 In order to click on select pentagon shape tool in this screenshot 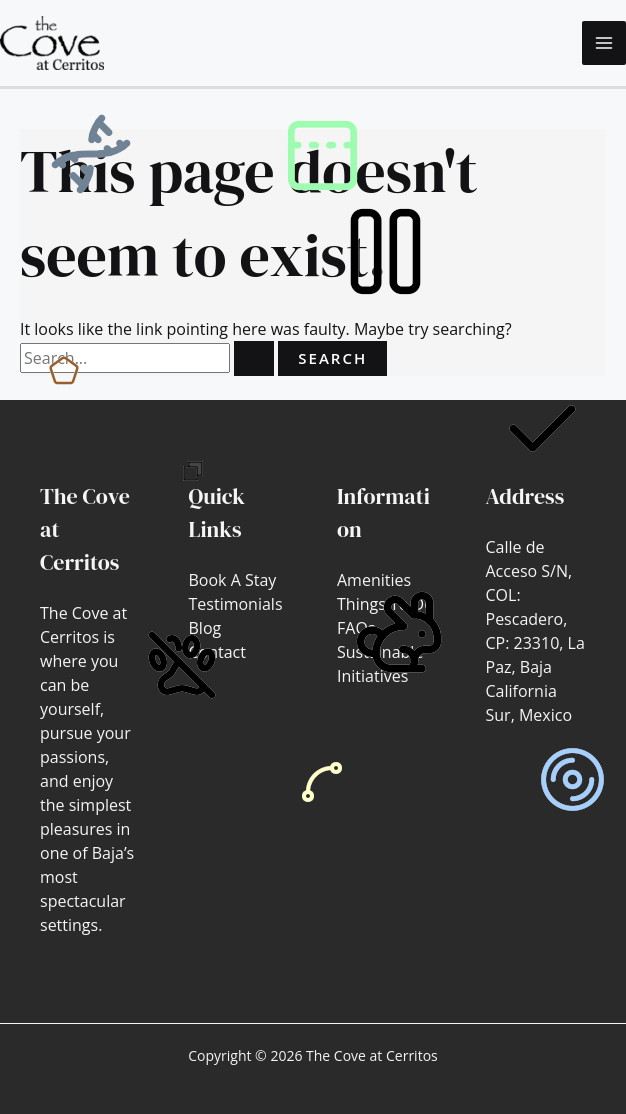, I will do `click(64, 371)`.